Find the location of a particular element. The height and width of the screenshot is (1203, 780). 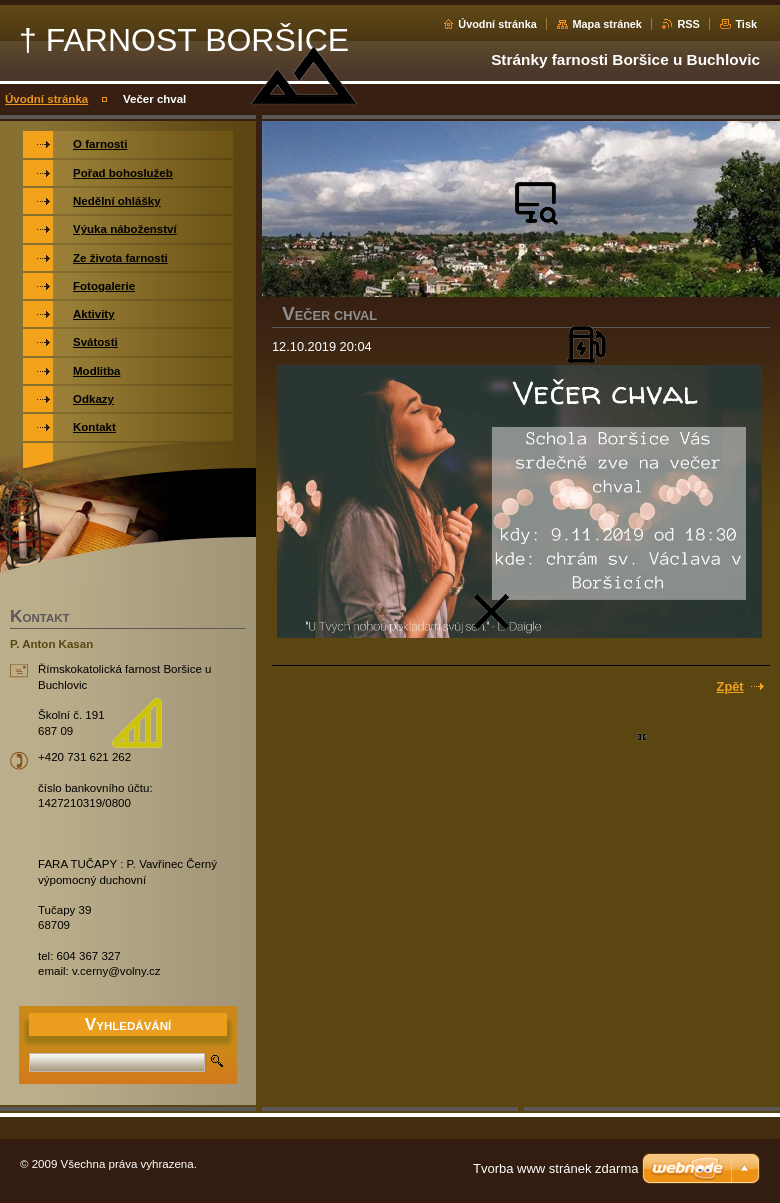

displays the number 86 as a label or counter is located at coordinates (642, 737).